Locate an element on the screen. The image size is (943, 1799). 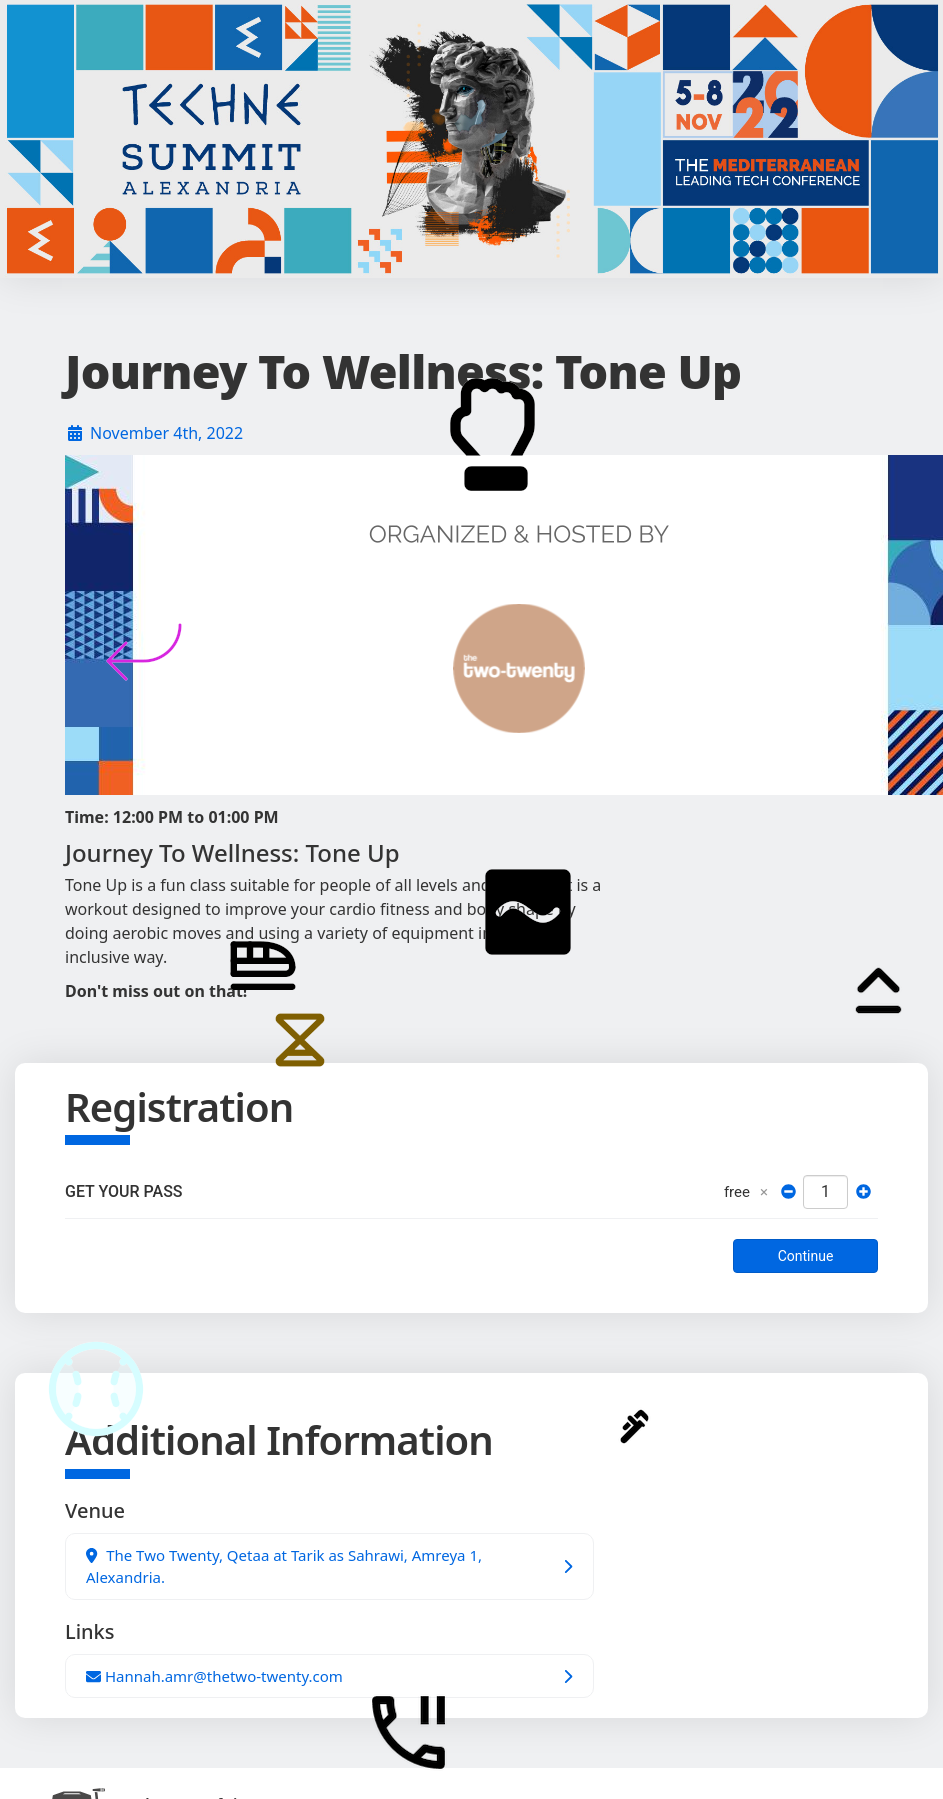
reply to a message is located at coordinates (144, 652).